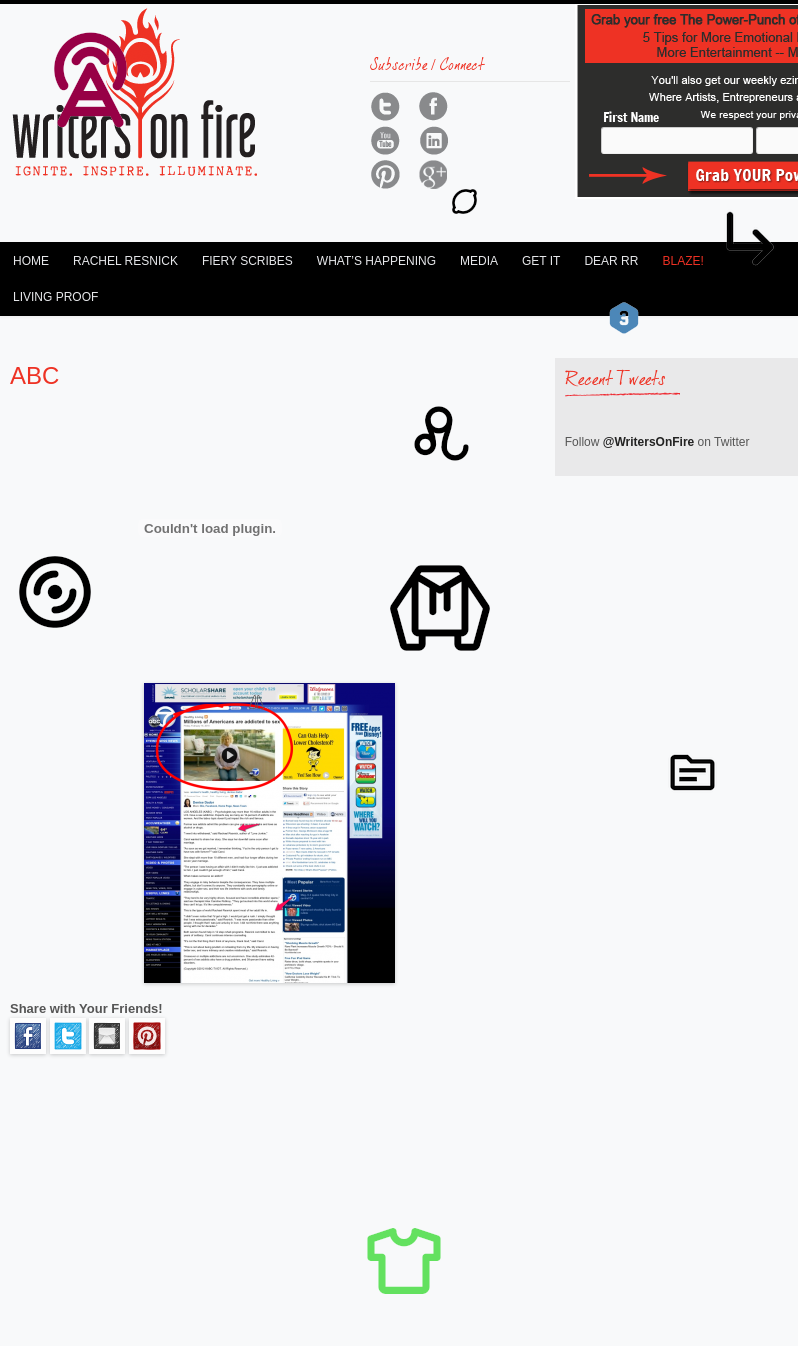 The width and height of the screenshot is (798, 1346). What do you see at coordinates (404, 1261) in the screenshot?
I see `browse clothing or apparel items` at bounding box center [404, 1261].